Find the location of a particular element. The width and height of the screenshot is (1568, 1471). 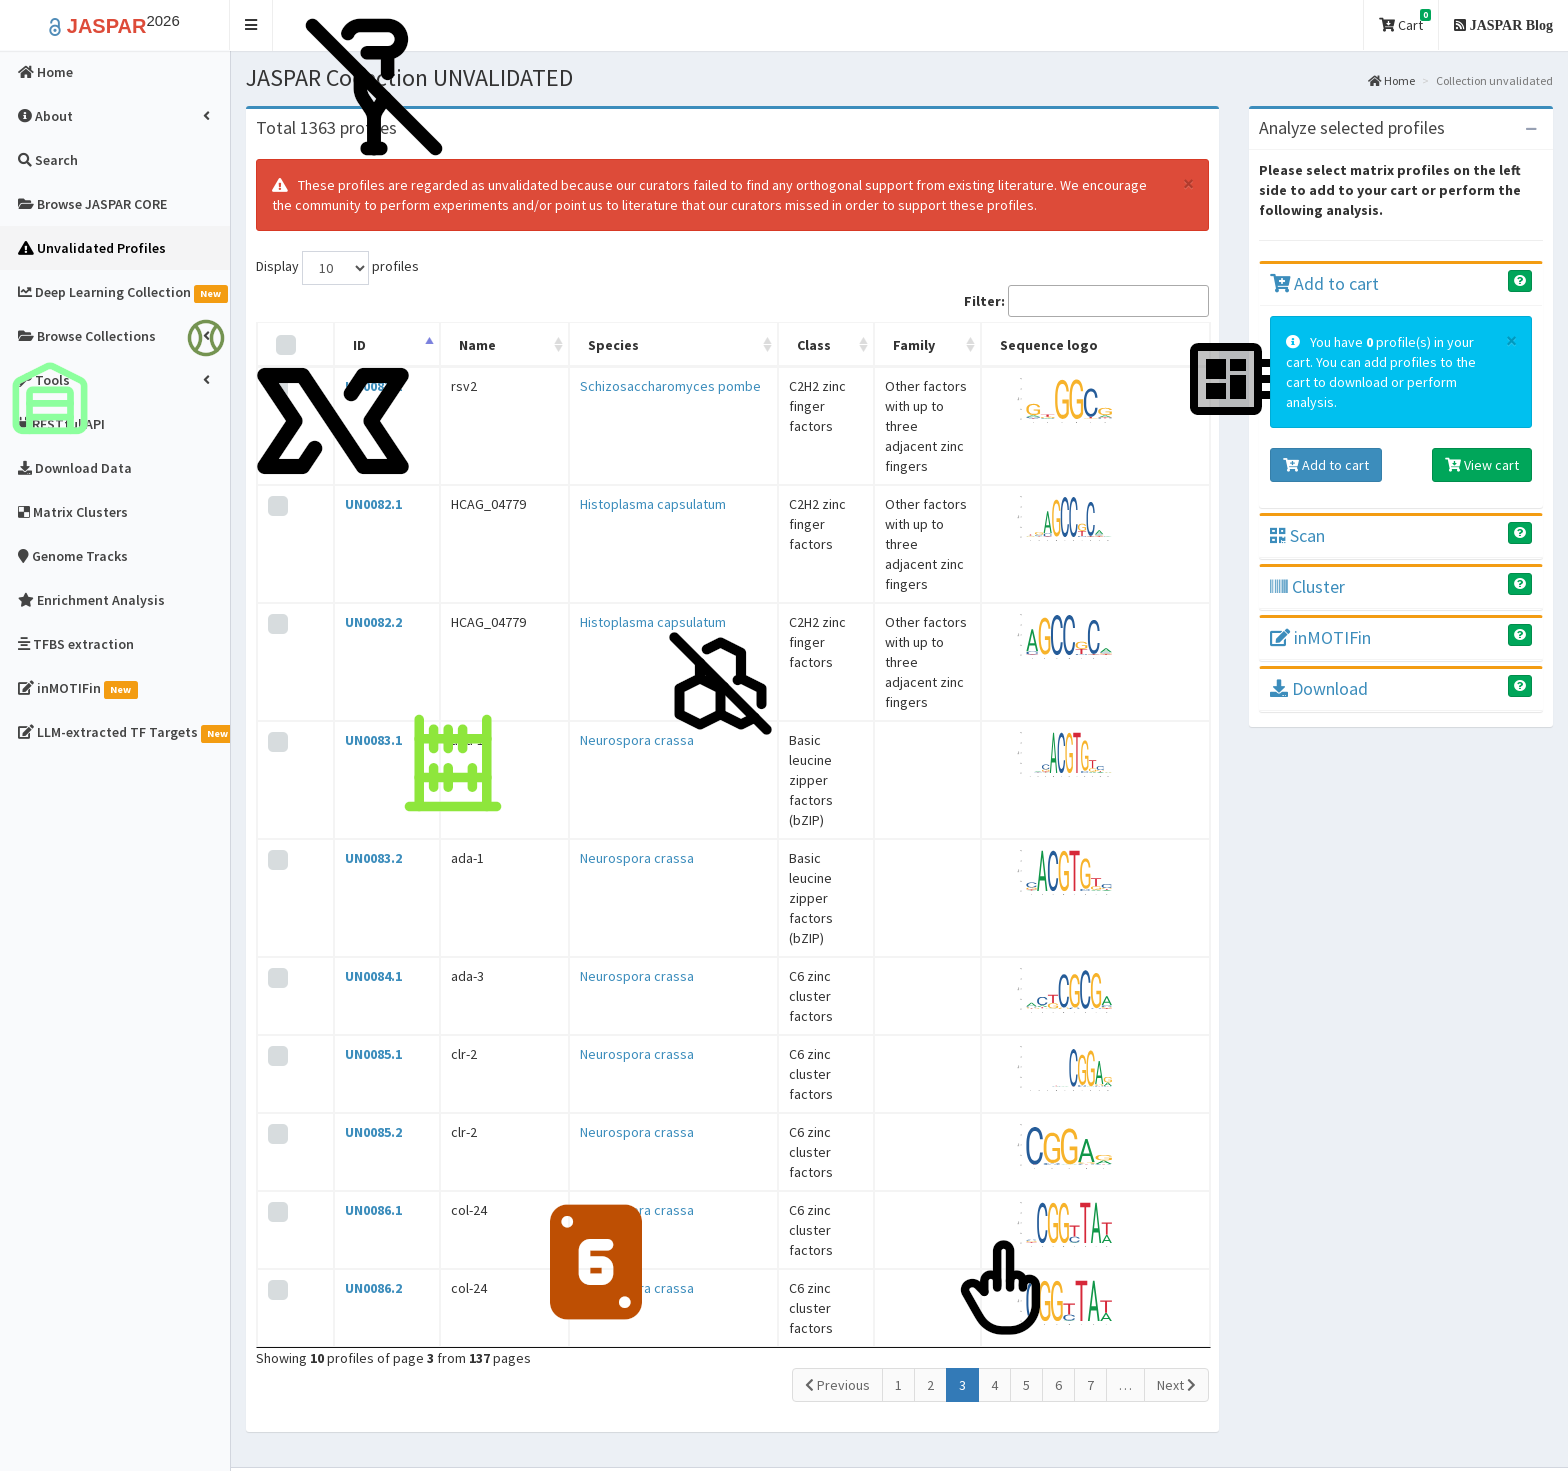

indicates crutches or mobility aid not needed is located at coordinates (374, 87).